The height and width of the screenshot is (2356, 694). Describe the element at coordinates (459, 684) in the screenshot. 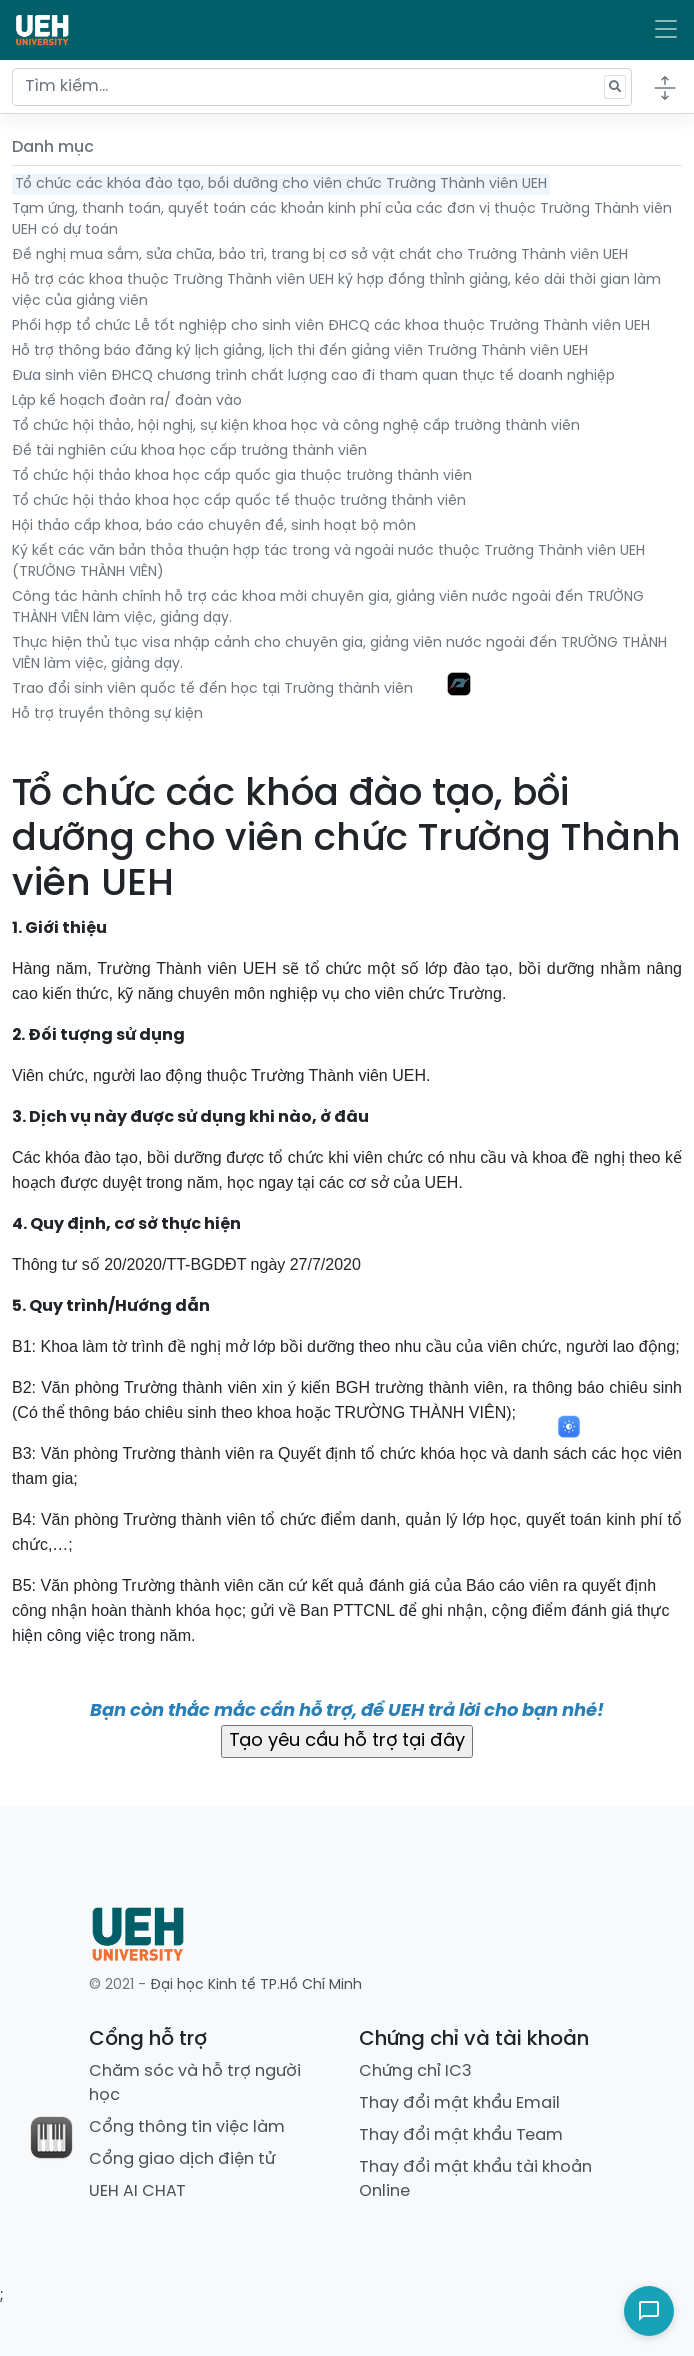

I see `launch need for speed rivals game` at that location.